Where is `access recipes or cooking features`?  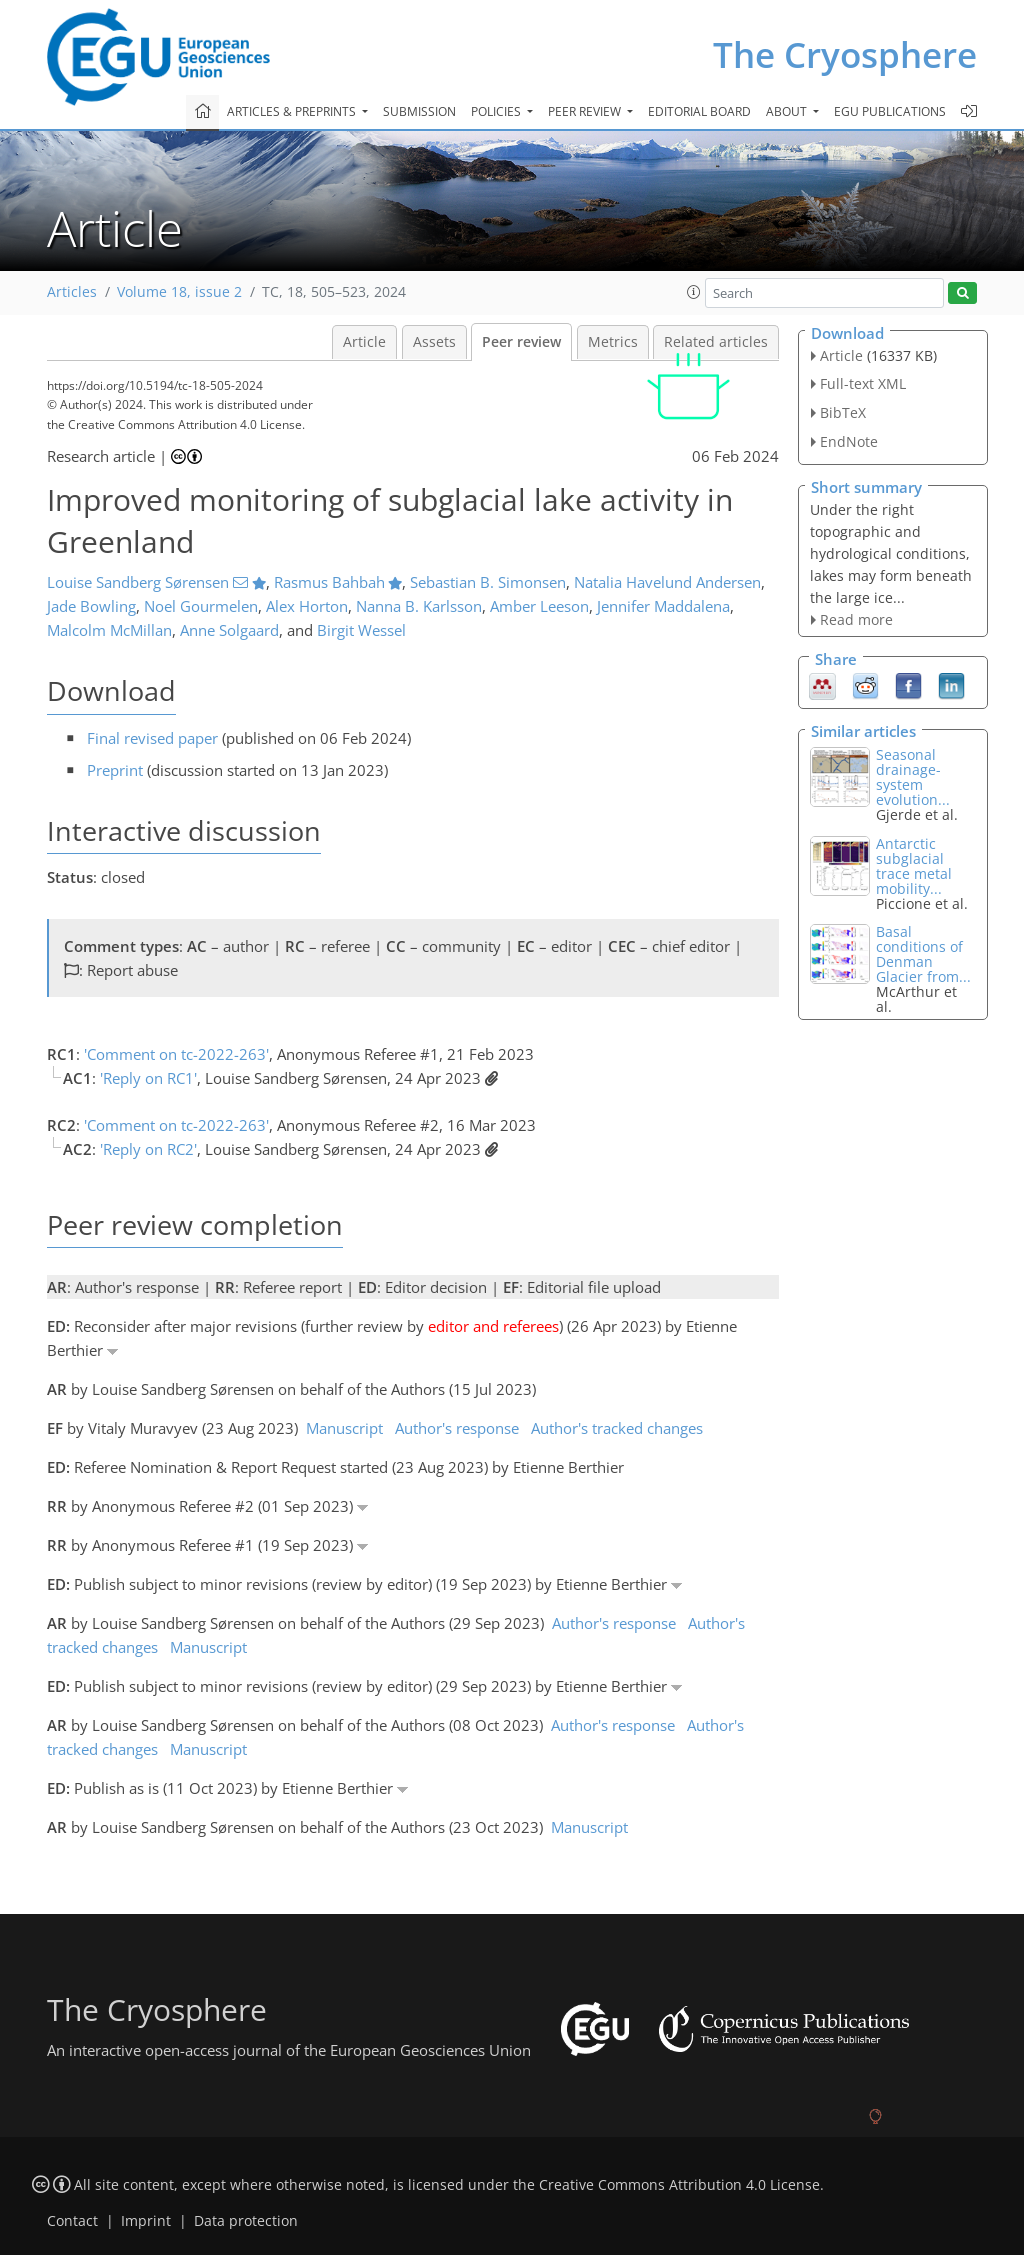 access recipes or cooking features is located at coordinates (688, 391).